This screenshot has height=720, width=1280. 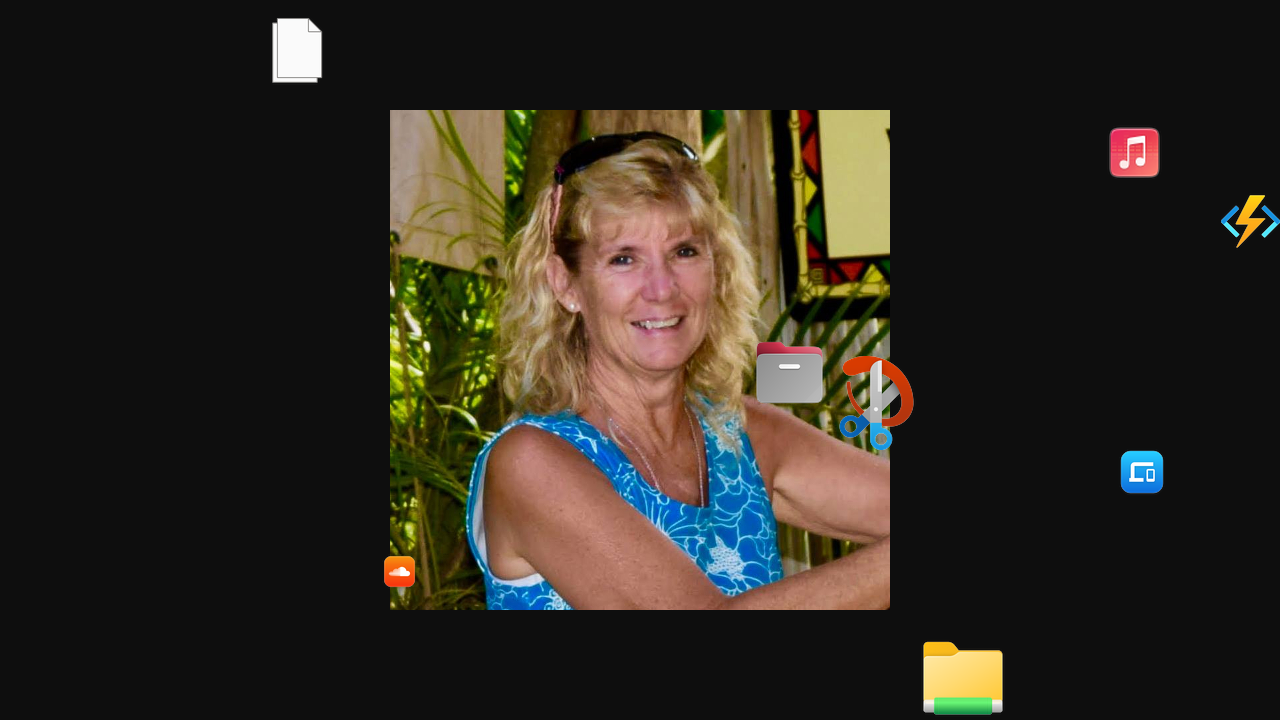 I want to click on access shared network folder, so click(x=963, y=675).